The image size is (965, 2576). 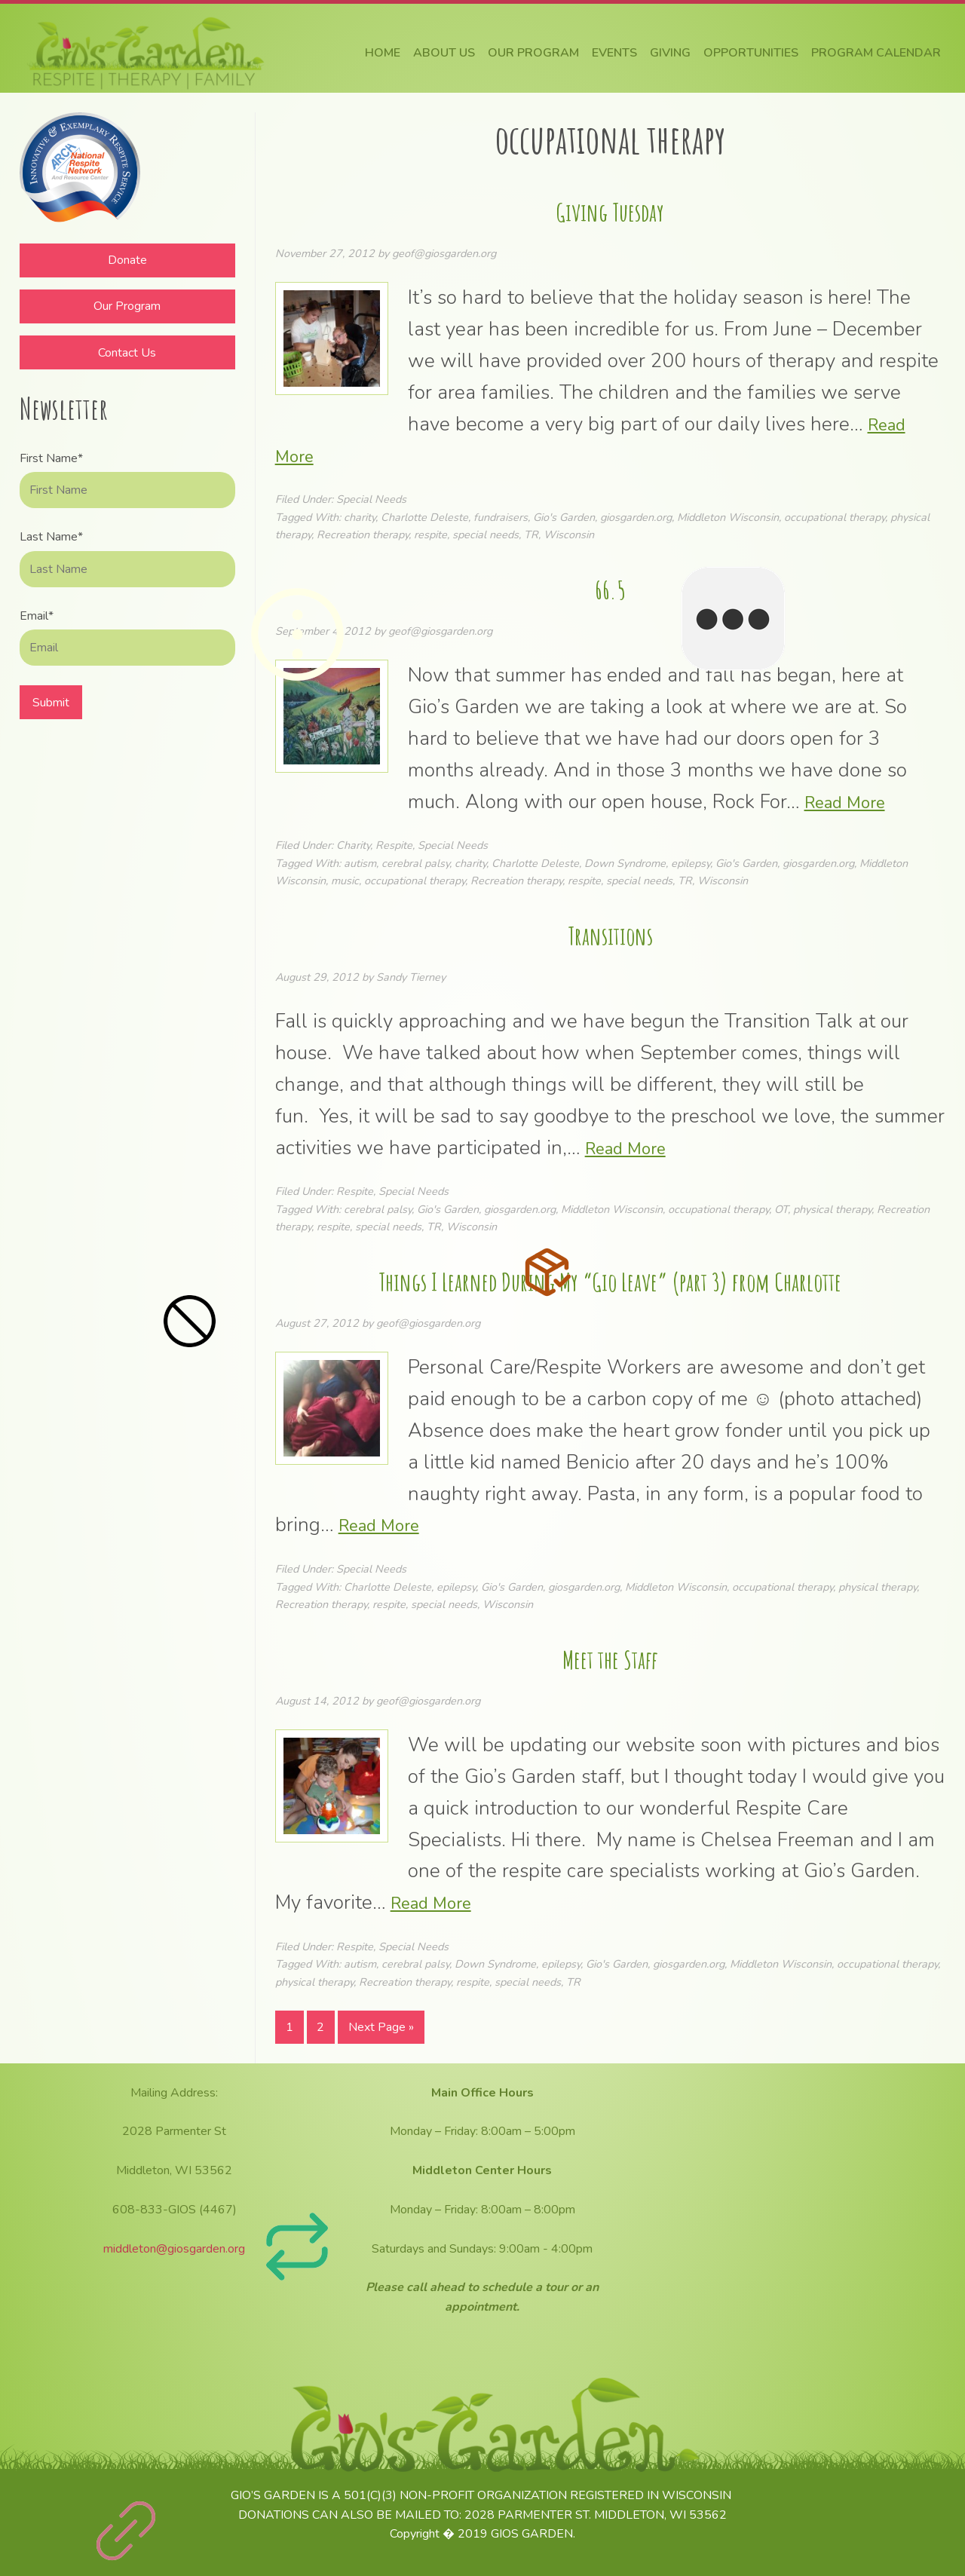 I want to click on enable repeat or loop playback, so click(x=297, y=2247).